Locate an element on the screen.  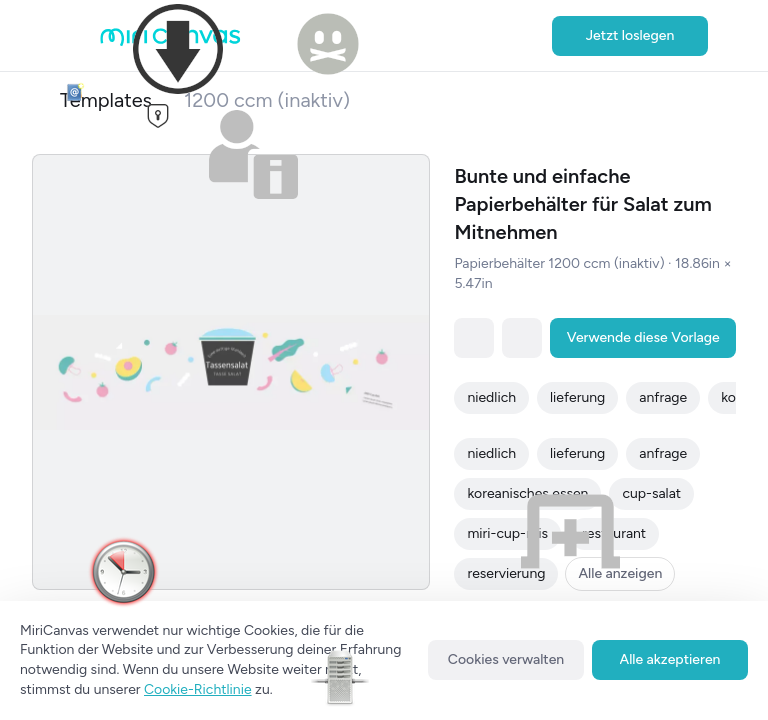
create a new contact in address book is located at coordinates (74, 93).